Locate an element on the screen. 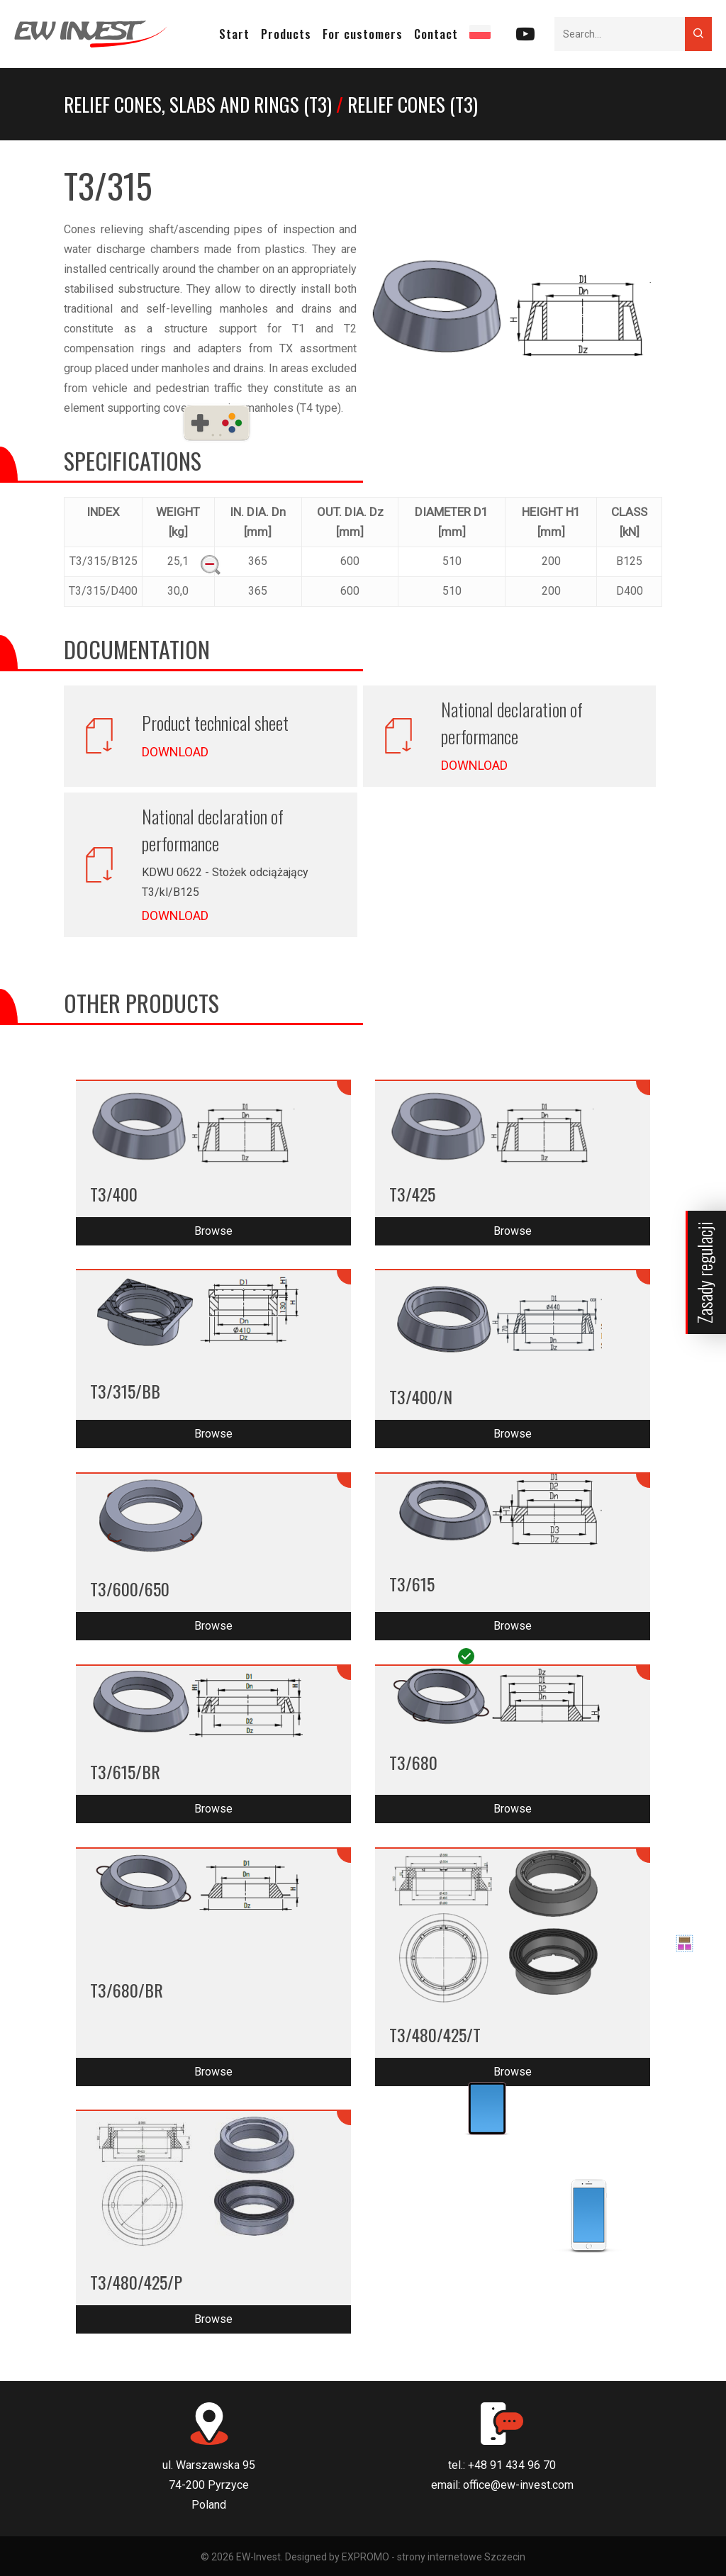 The width and height of the screenshot is (726, 2576). zoom out of the current view is located at coordinates (211, 565).